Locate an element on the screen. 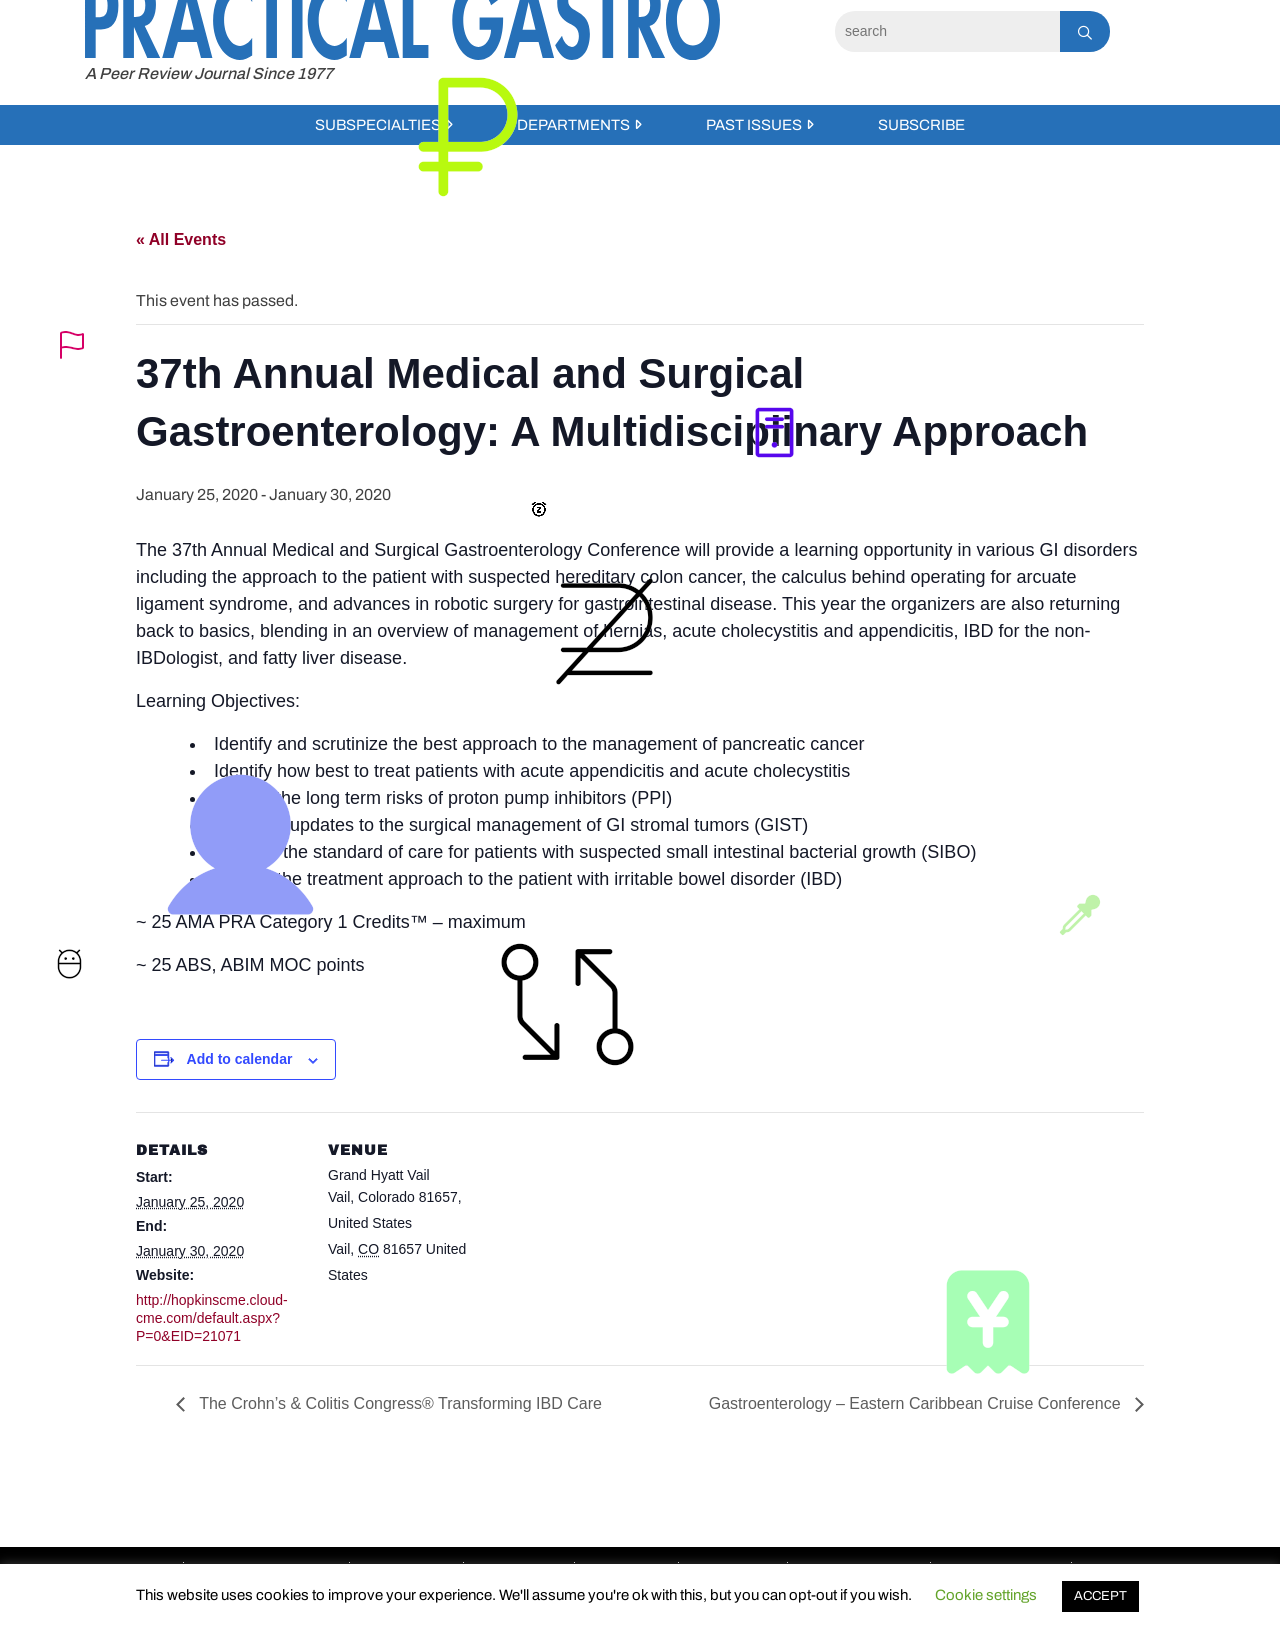 This screenshot has width=1280, height=1629. access server or desktop computer settings is located at coordinates (774, 432).